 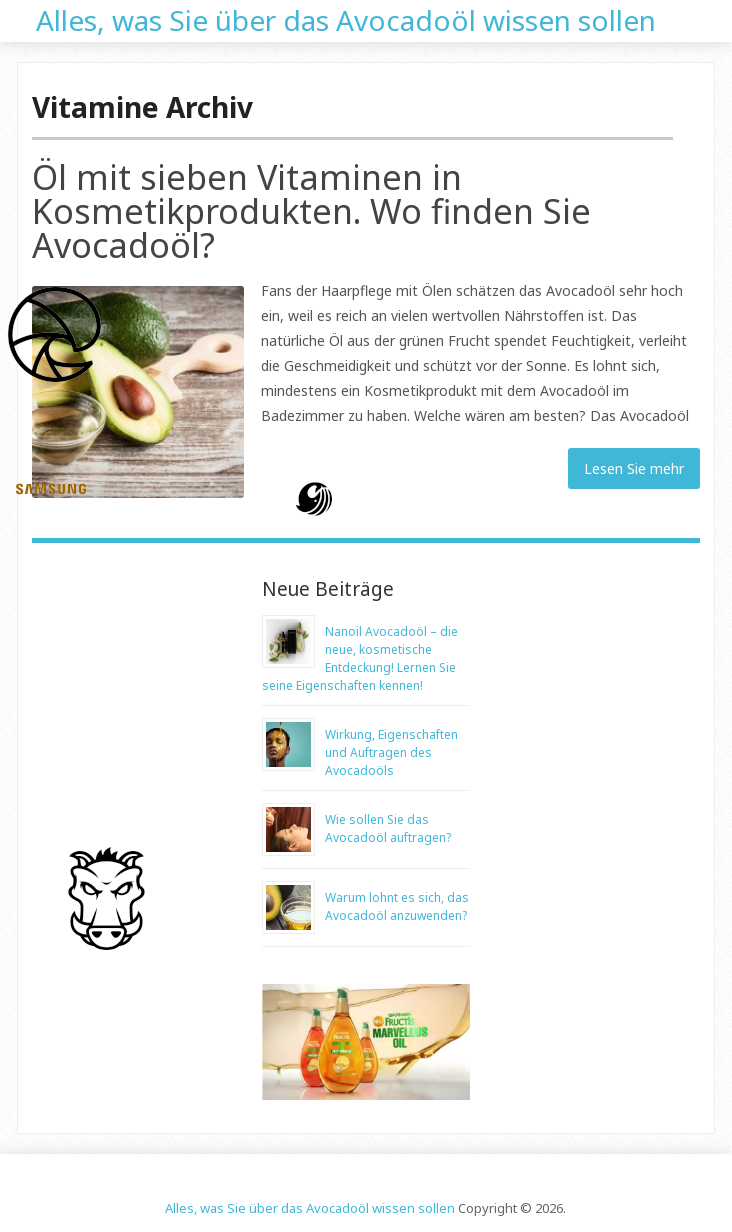 I want to click on grunt javascript task runner logo, so click(x=106, y=898).